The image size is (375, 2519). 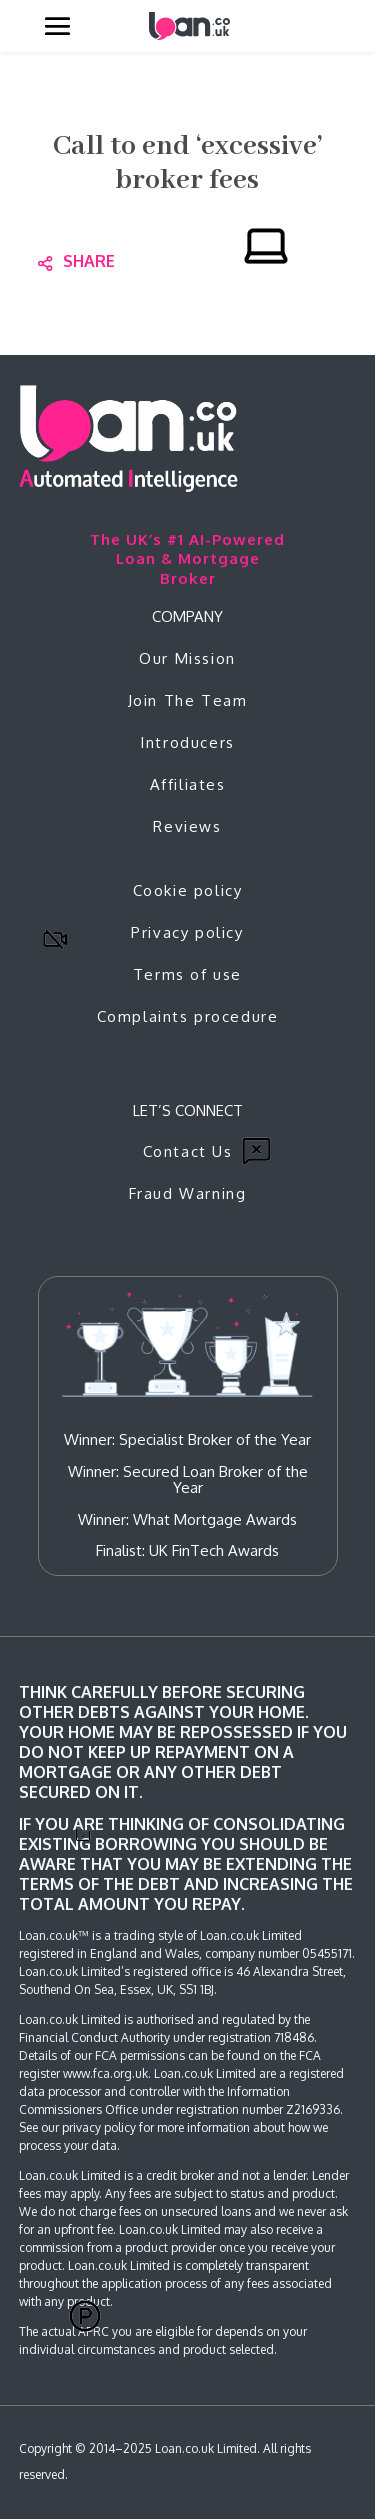 What do you see at coordinates (256, 1150) in the screenshot?
I see `delete a message or conversation` at bounding box center [256, 1150].